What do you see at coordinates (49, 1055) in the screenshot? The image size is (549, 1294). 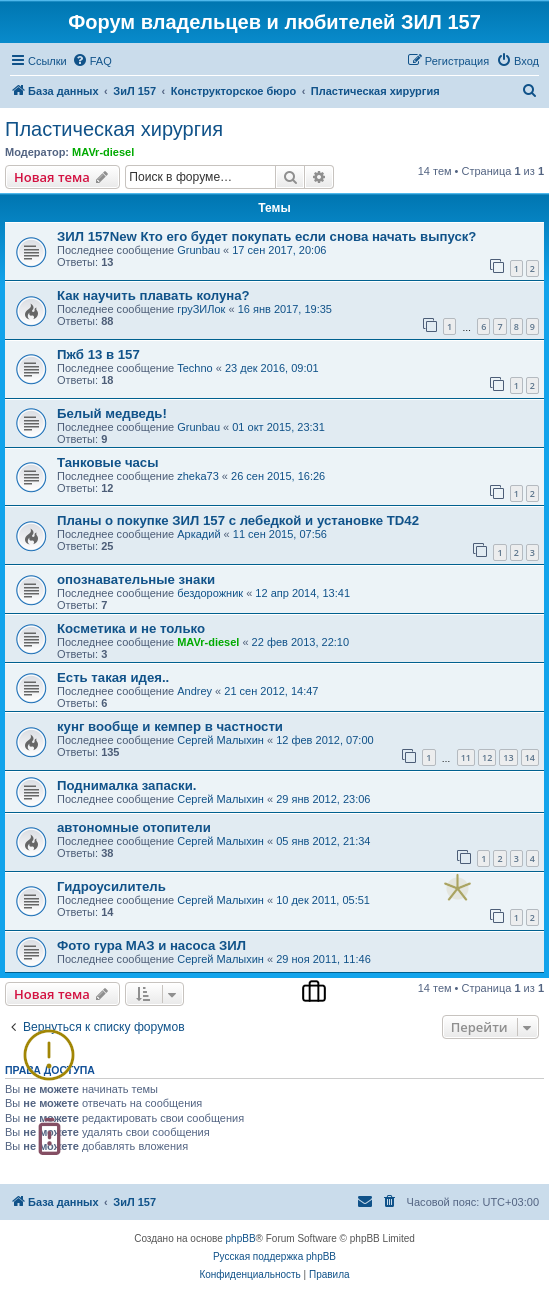 I see `indicates a warning or caution state` at bounding box center [49, 1055].